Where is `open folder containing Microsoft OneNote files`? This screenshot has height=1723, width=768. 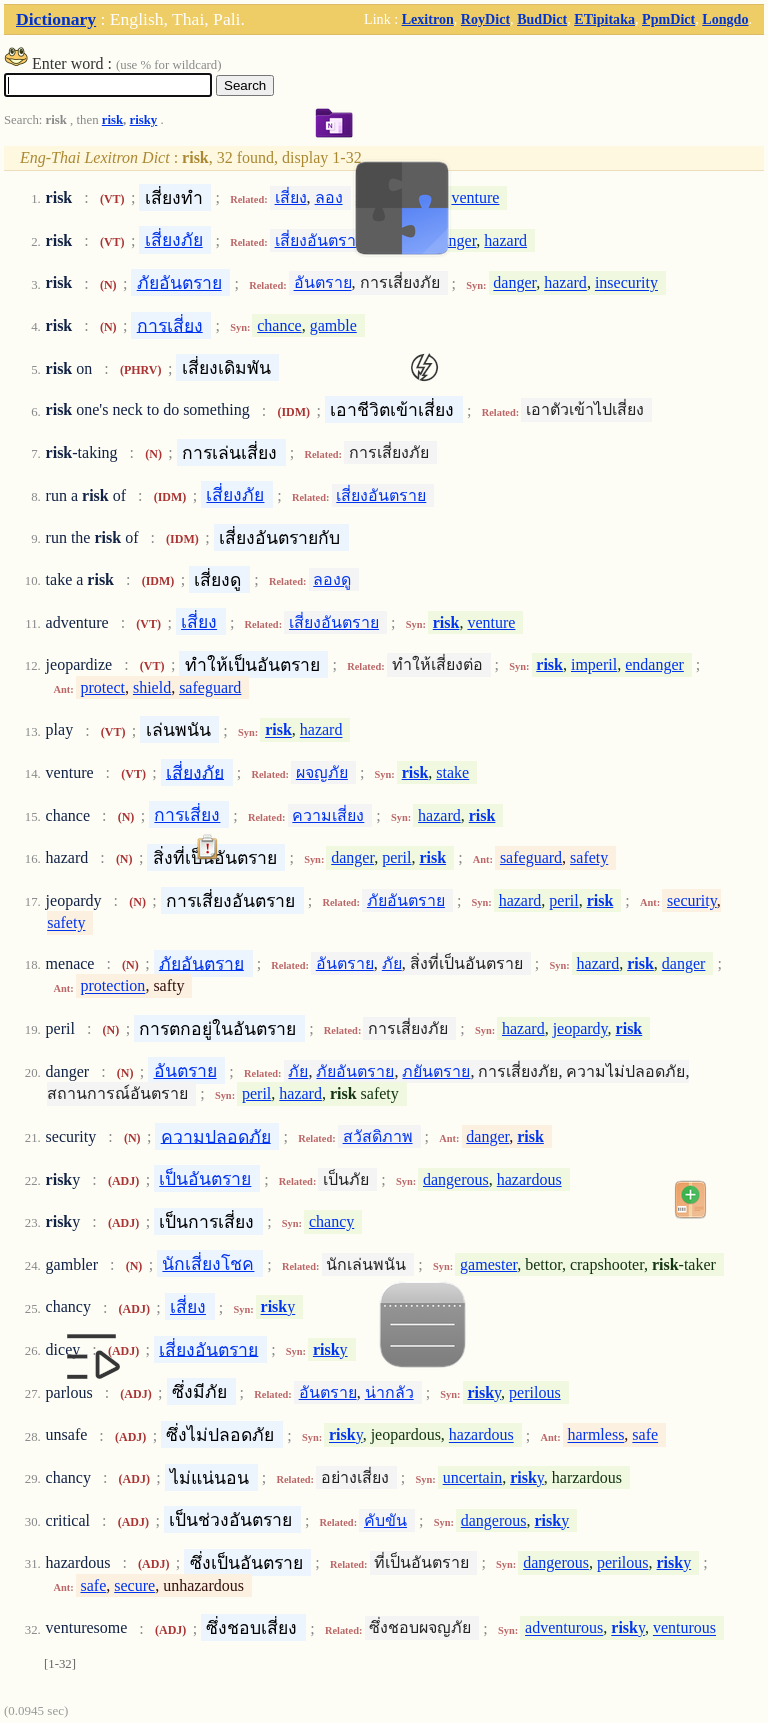 open folder containing Microsoft OneNote files is located at coordinates (334, 124).